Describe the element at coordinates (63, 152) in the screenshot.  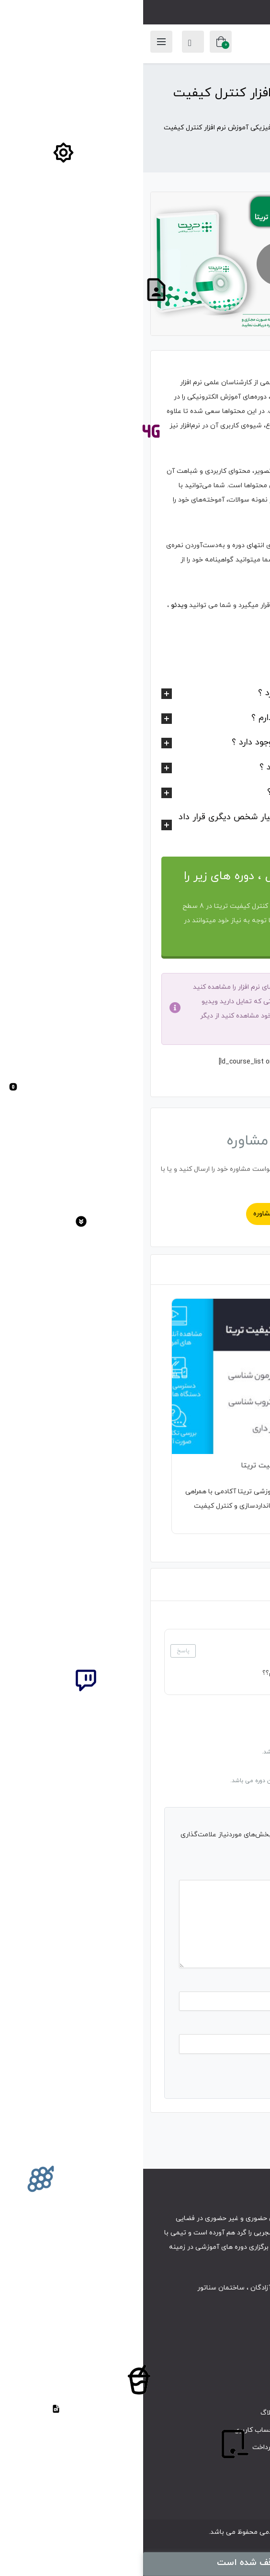
I see `adjust screen brightness settings` at that location.